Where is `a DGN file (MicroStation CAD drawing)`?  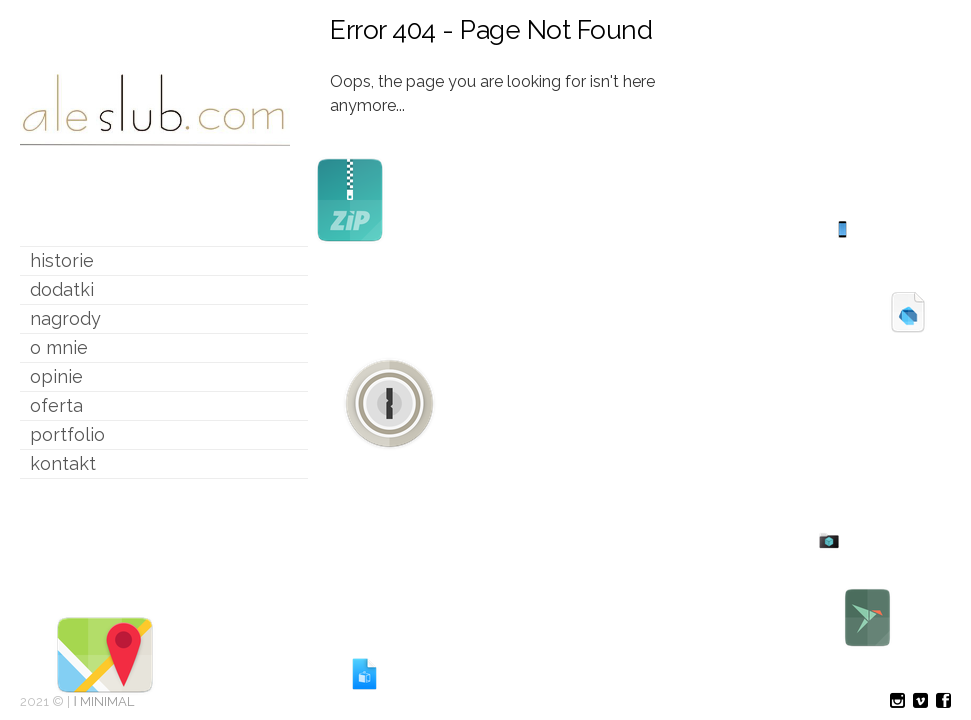 a DGN file (MicroStation CAD drawing) is located at coordinates (364, 674).